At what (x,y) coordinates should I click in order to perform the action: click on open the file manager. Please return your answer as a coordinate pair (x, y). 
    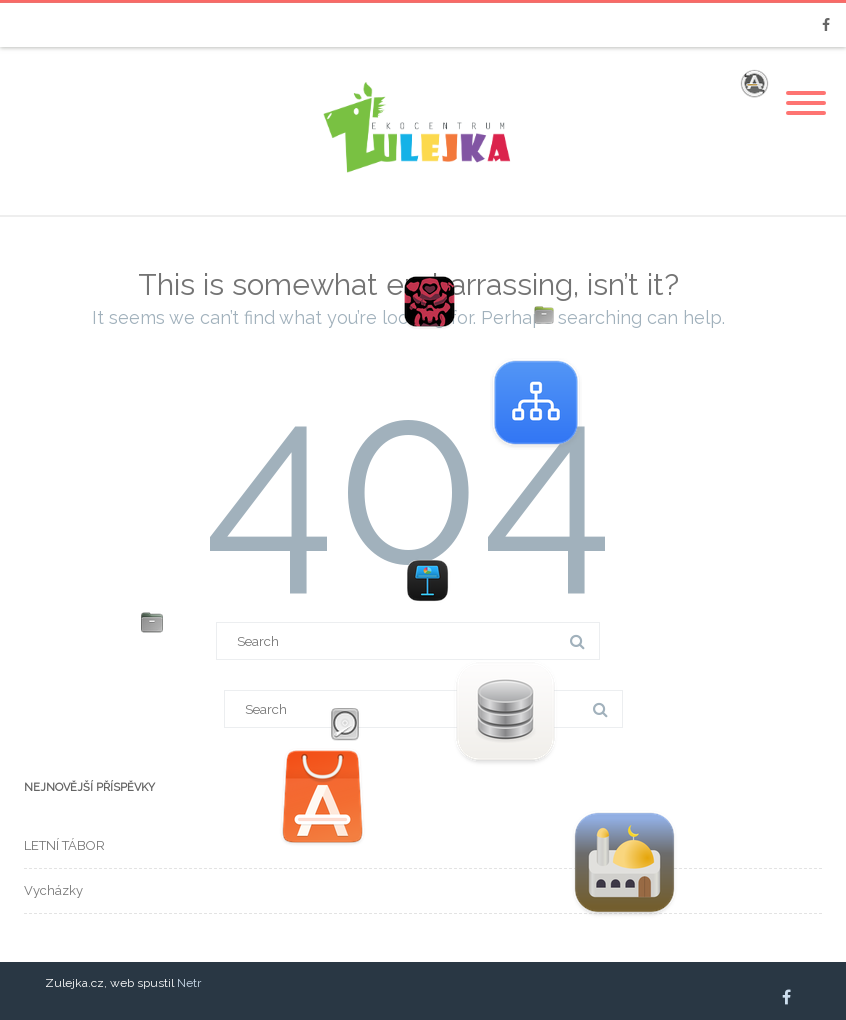
    Looking at the image, I should click on (544, 315).